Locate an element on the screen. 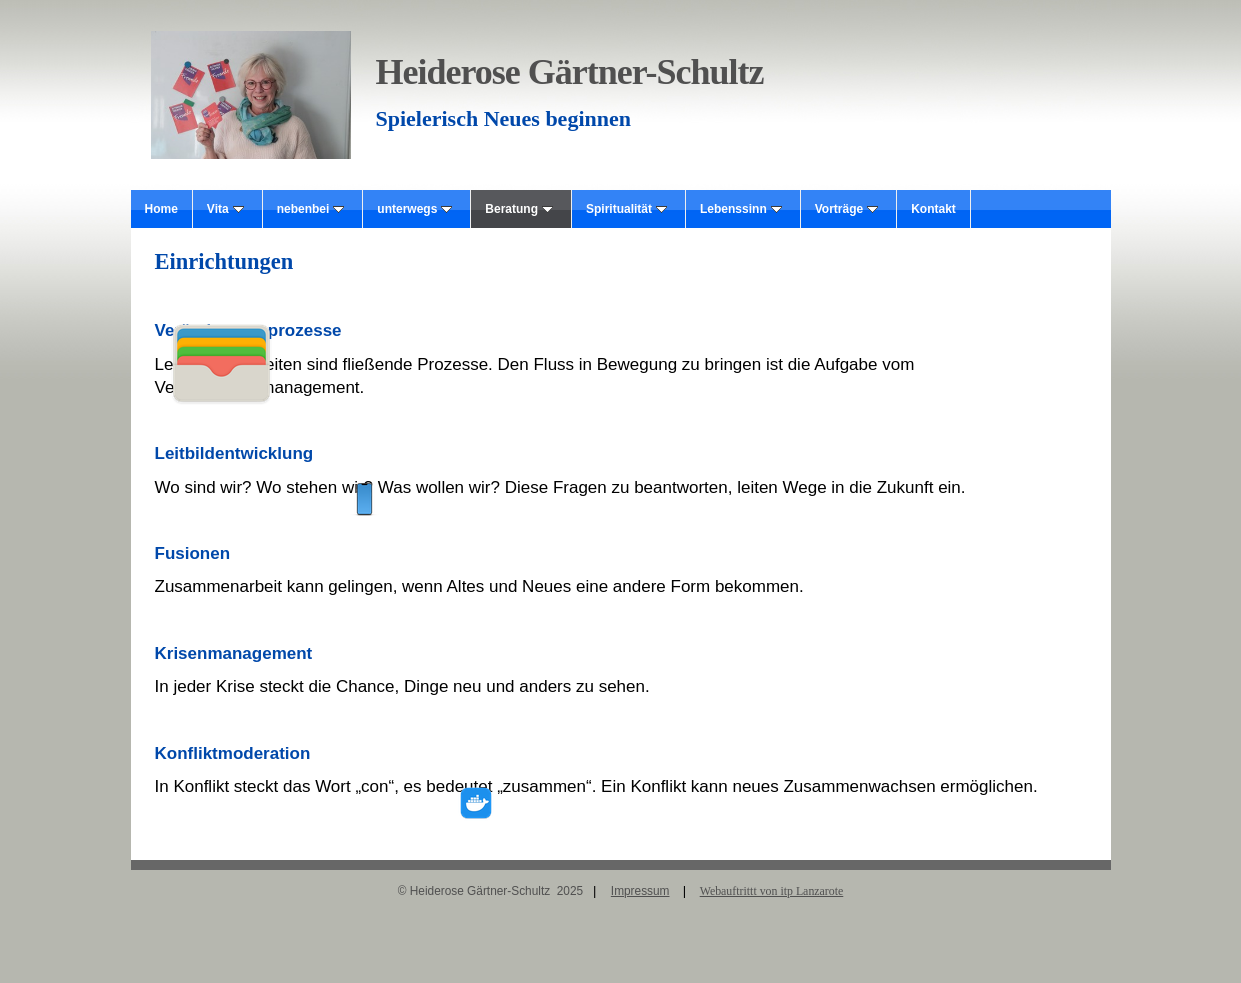 This screenshot has width=1241, height=983. indicates a connected iPhone device is located at coordinates (364, 499).